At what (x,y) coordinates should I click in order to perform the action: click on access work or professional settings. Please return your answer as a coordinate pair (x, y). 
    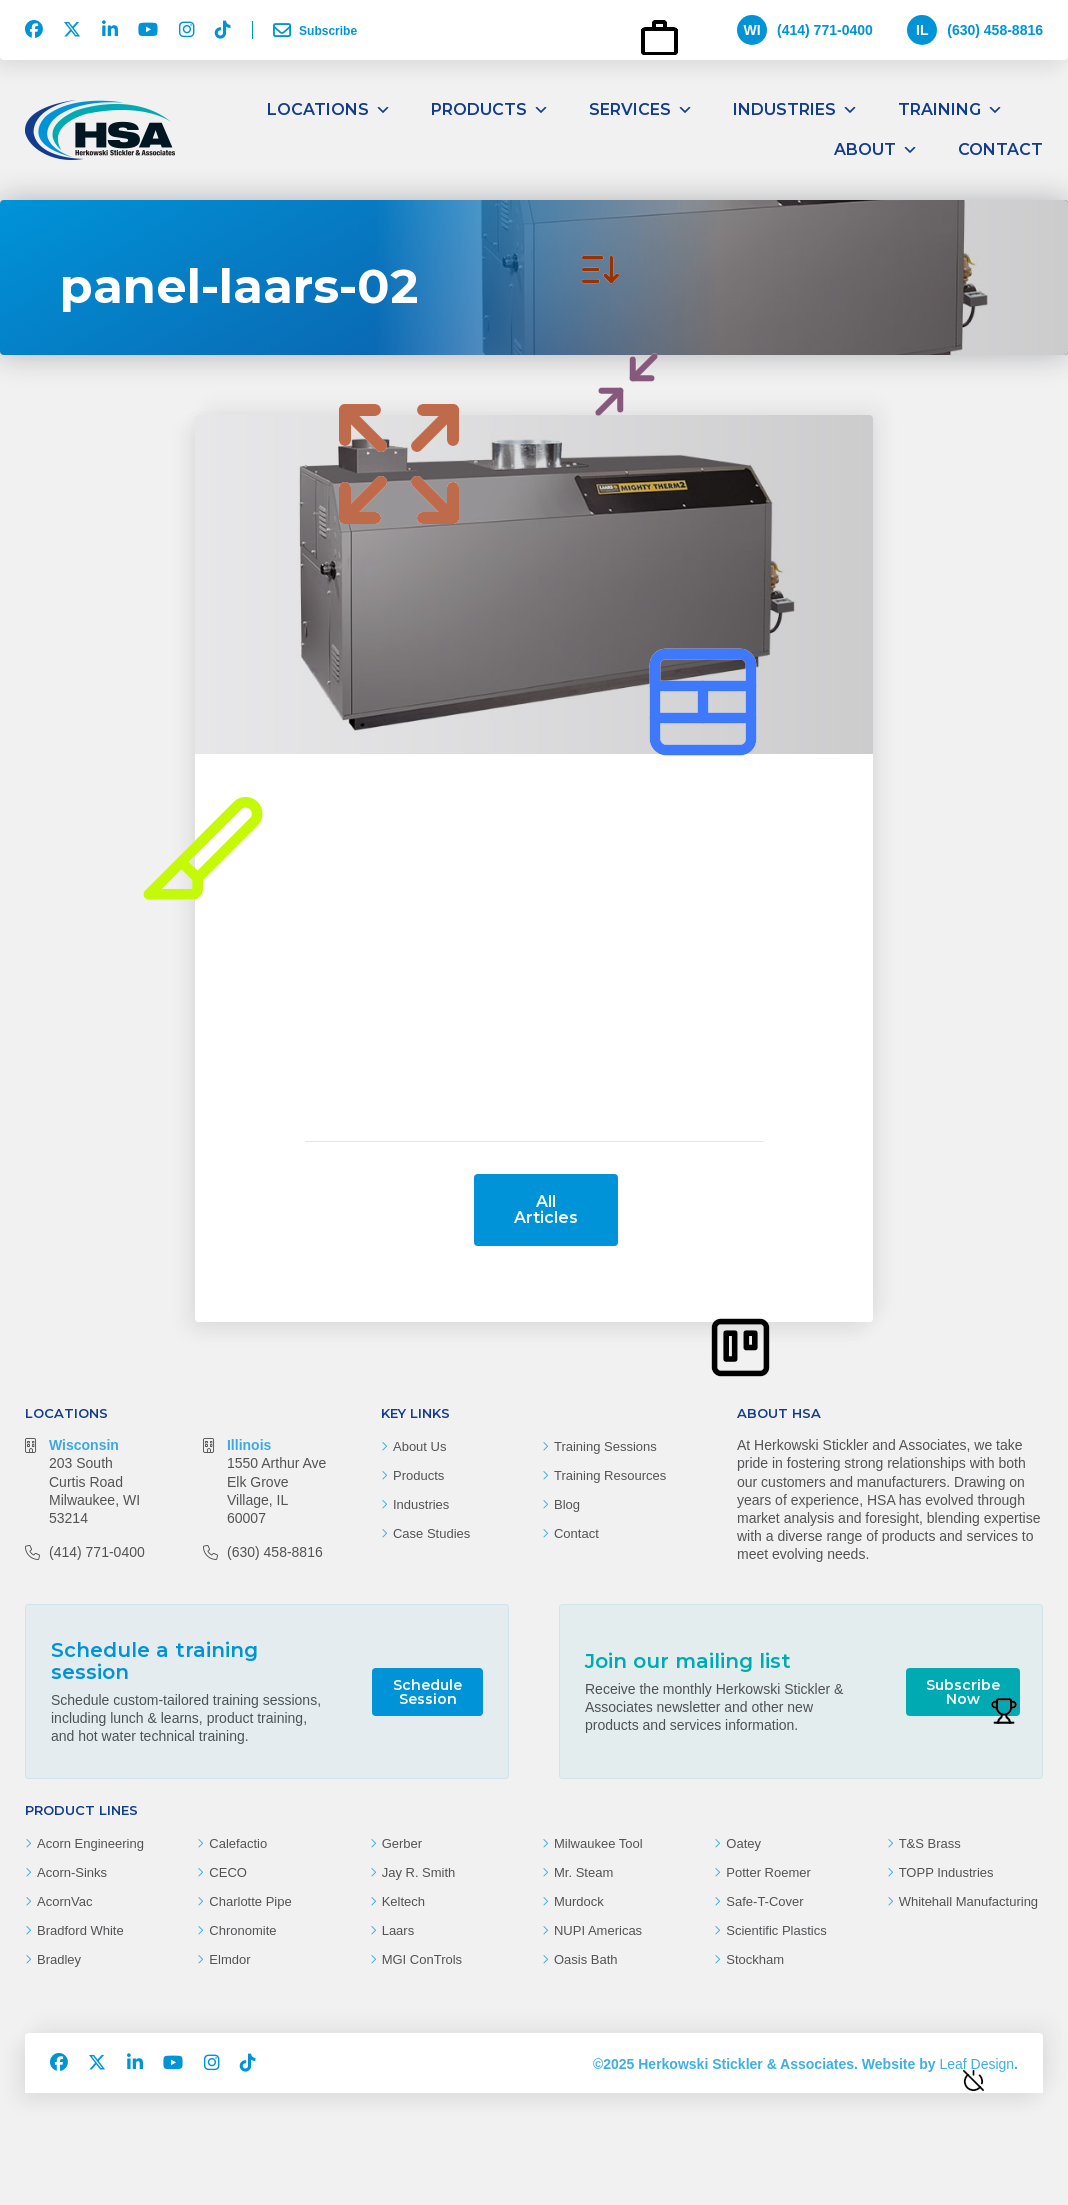
    Looking at the image, I should click on (659, 38).